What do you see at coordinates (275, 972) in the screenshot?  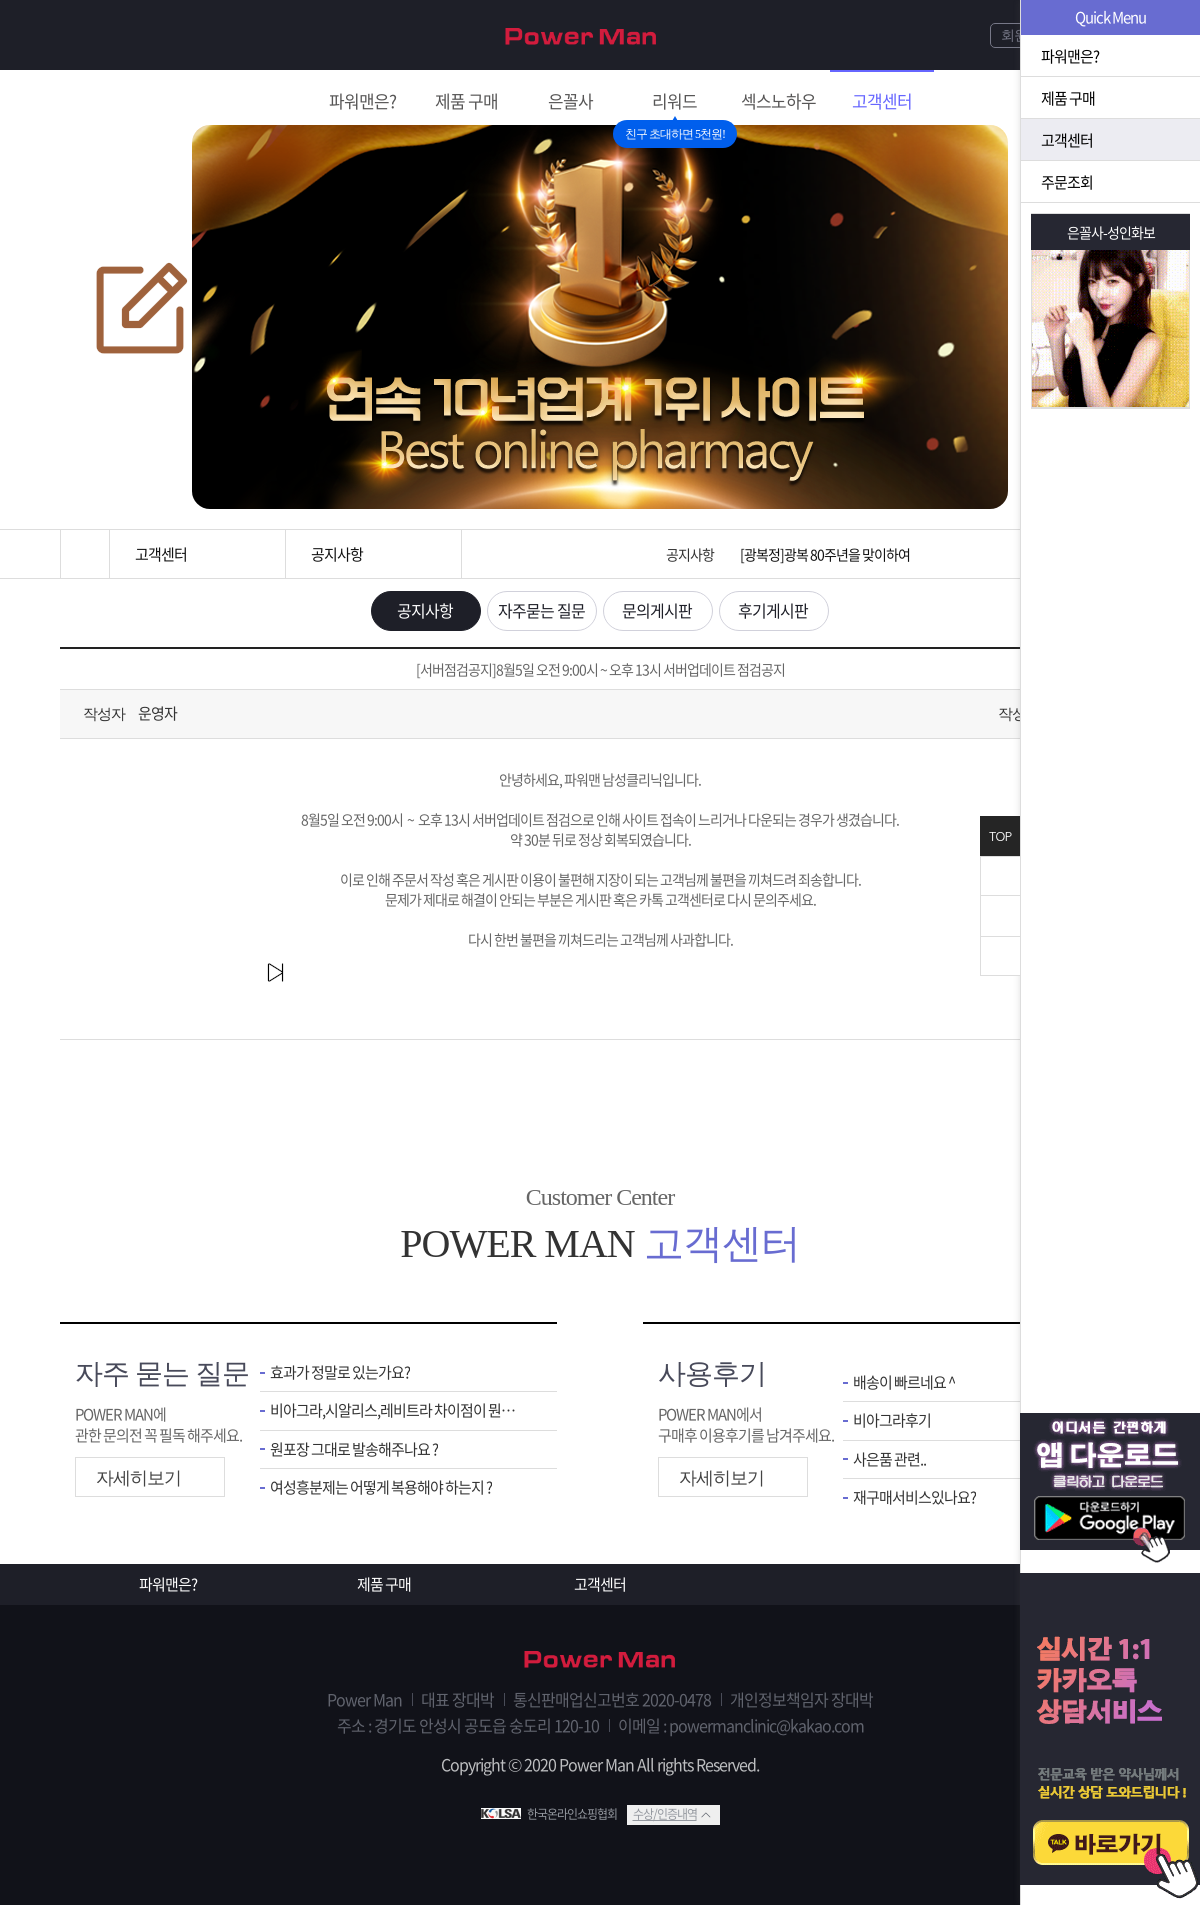 I see `skip to the next track or media item` at bounding box center [275, 972].